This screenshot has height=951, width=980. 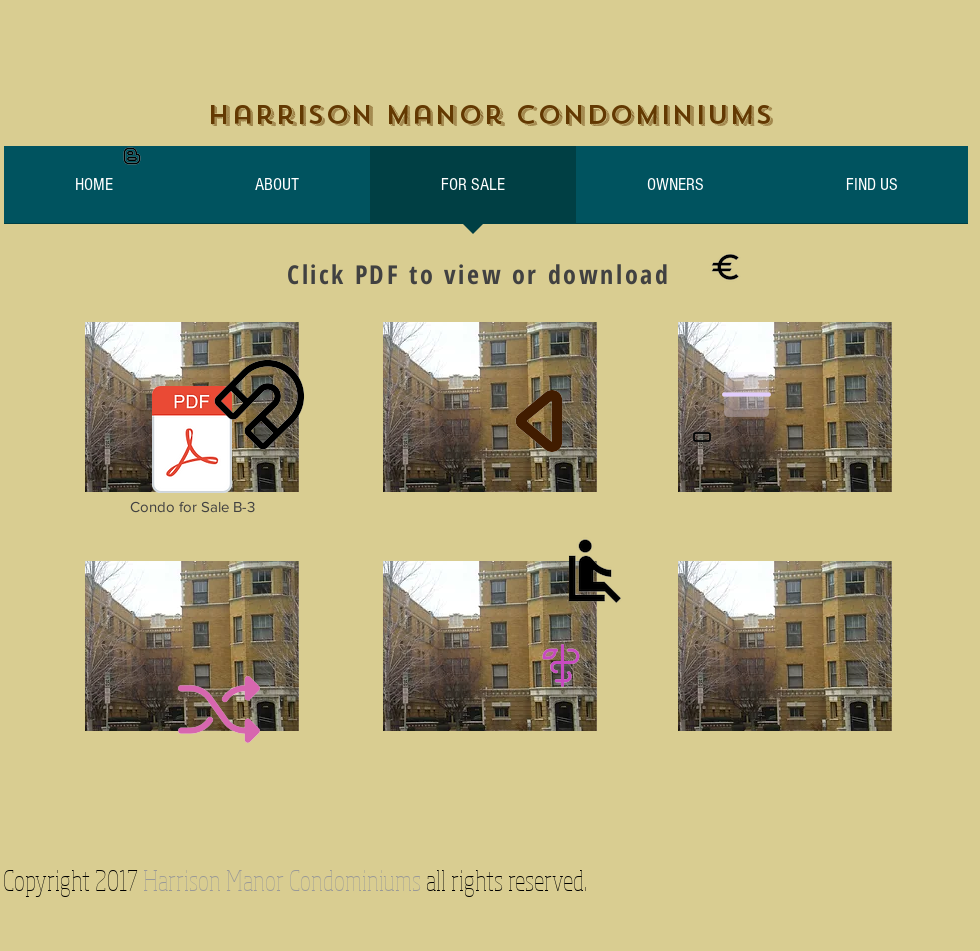 I want to click on shuffle or randomize playback order, so click(x=217, y=709).